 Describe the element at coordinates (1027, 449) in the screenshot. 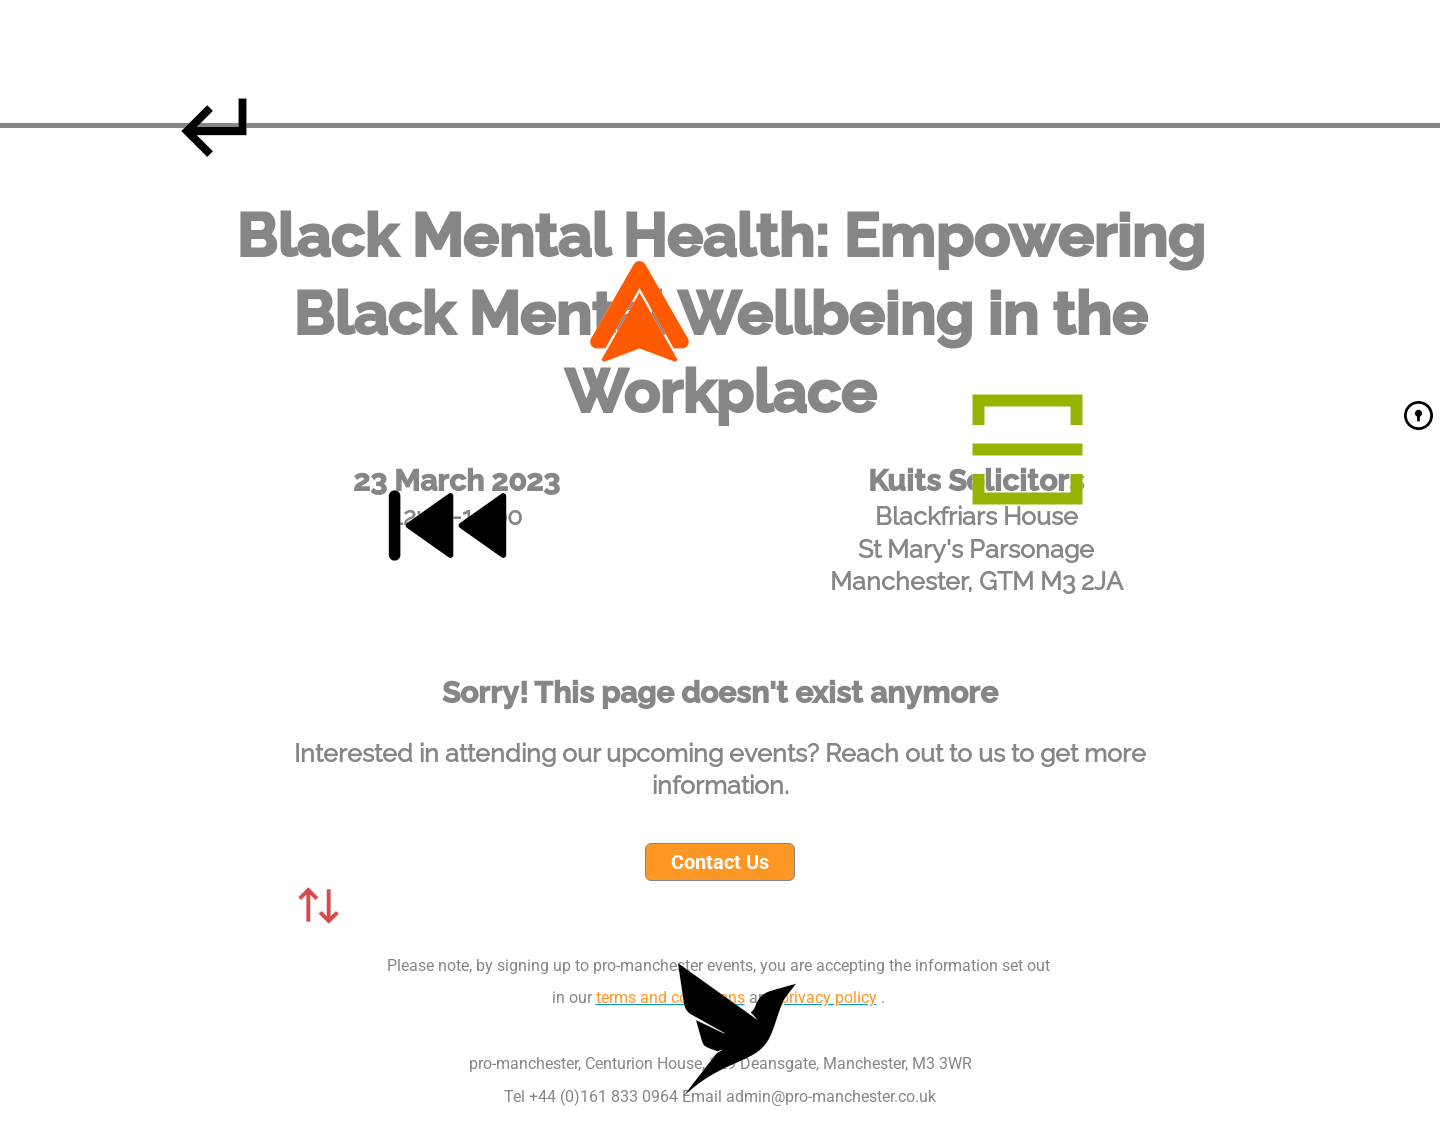

I see `scan a QR code` at that location.